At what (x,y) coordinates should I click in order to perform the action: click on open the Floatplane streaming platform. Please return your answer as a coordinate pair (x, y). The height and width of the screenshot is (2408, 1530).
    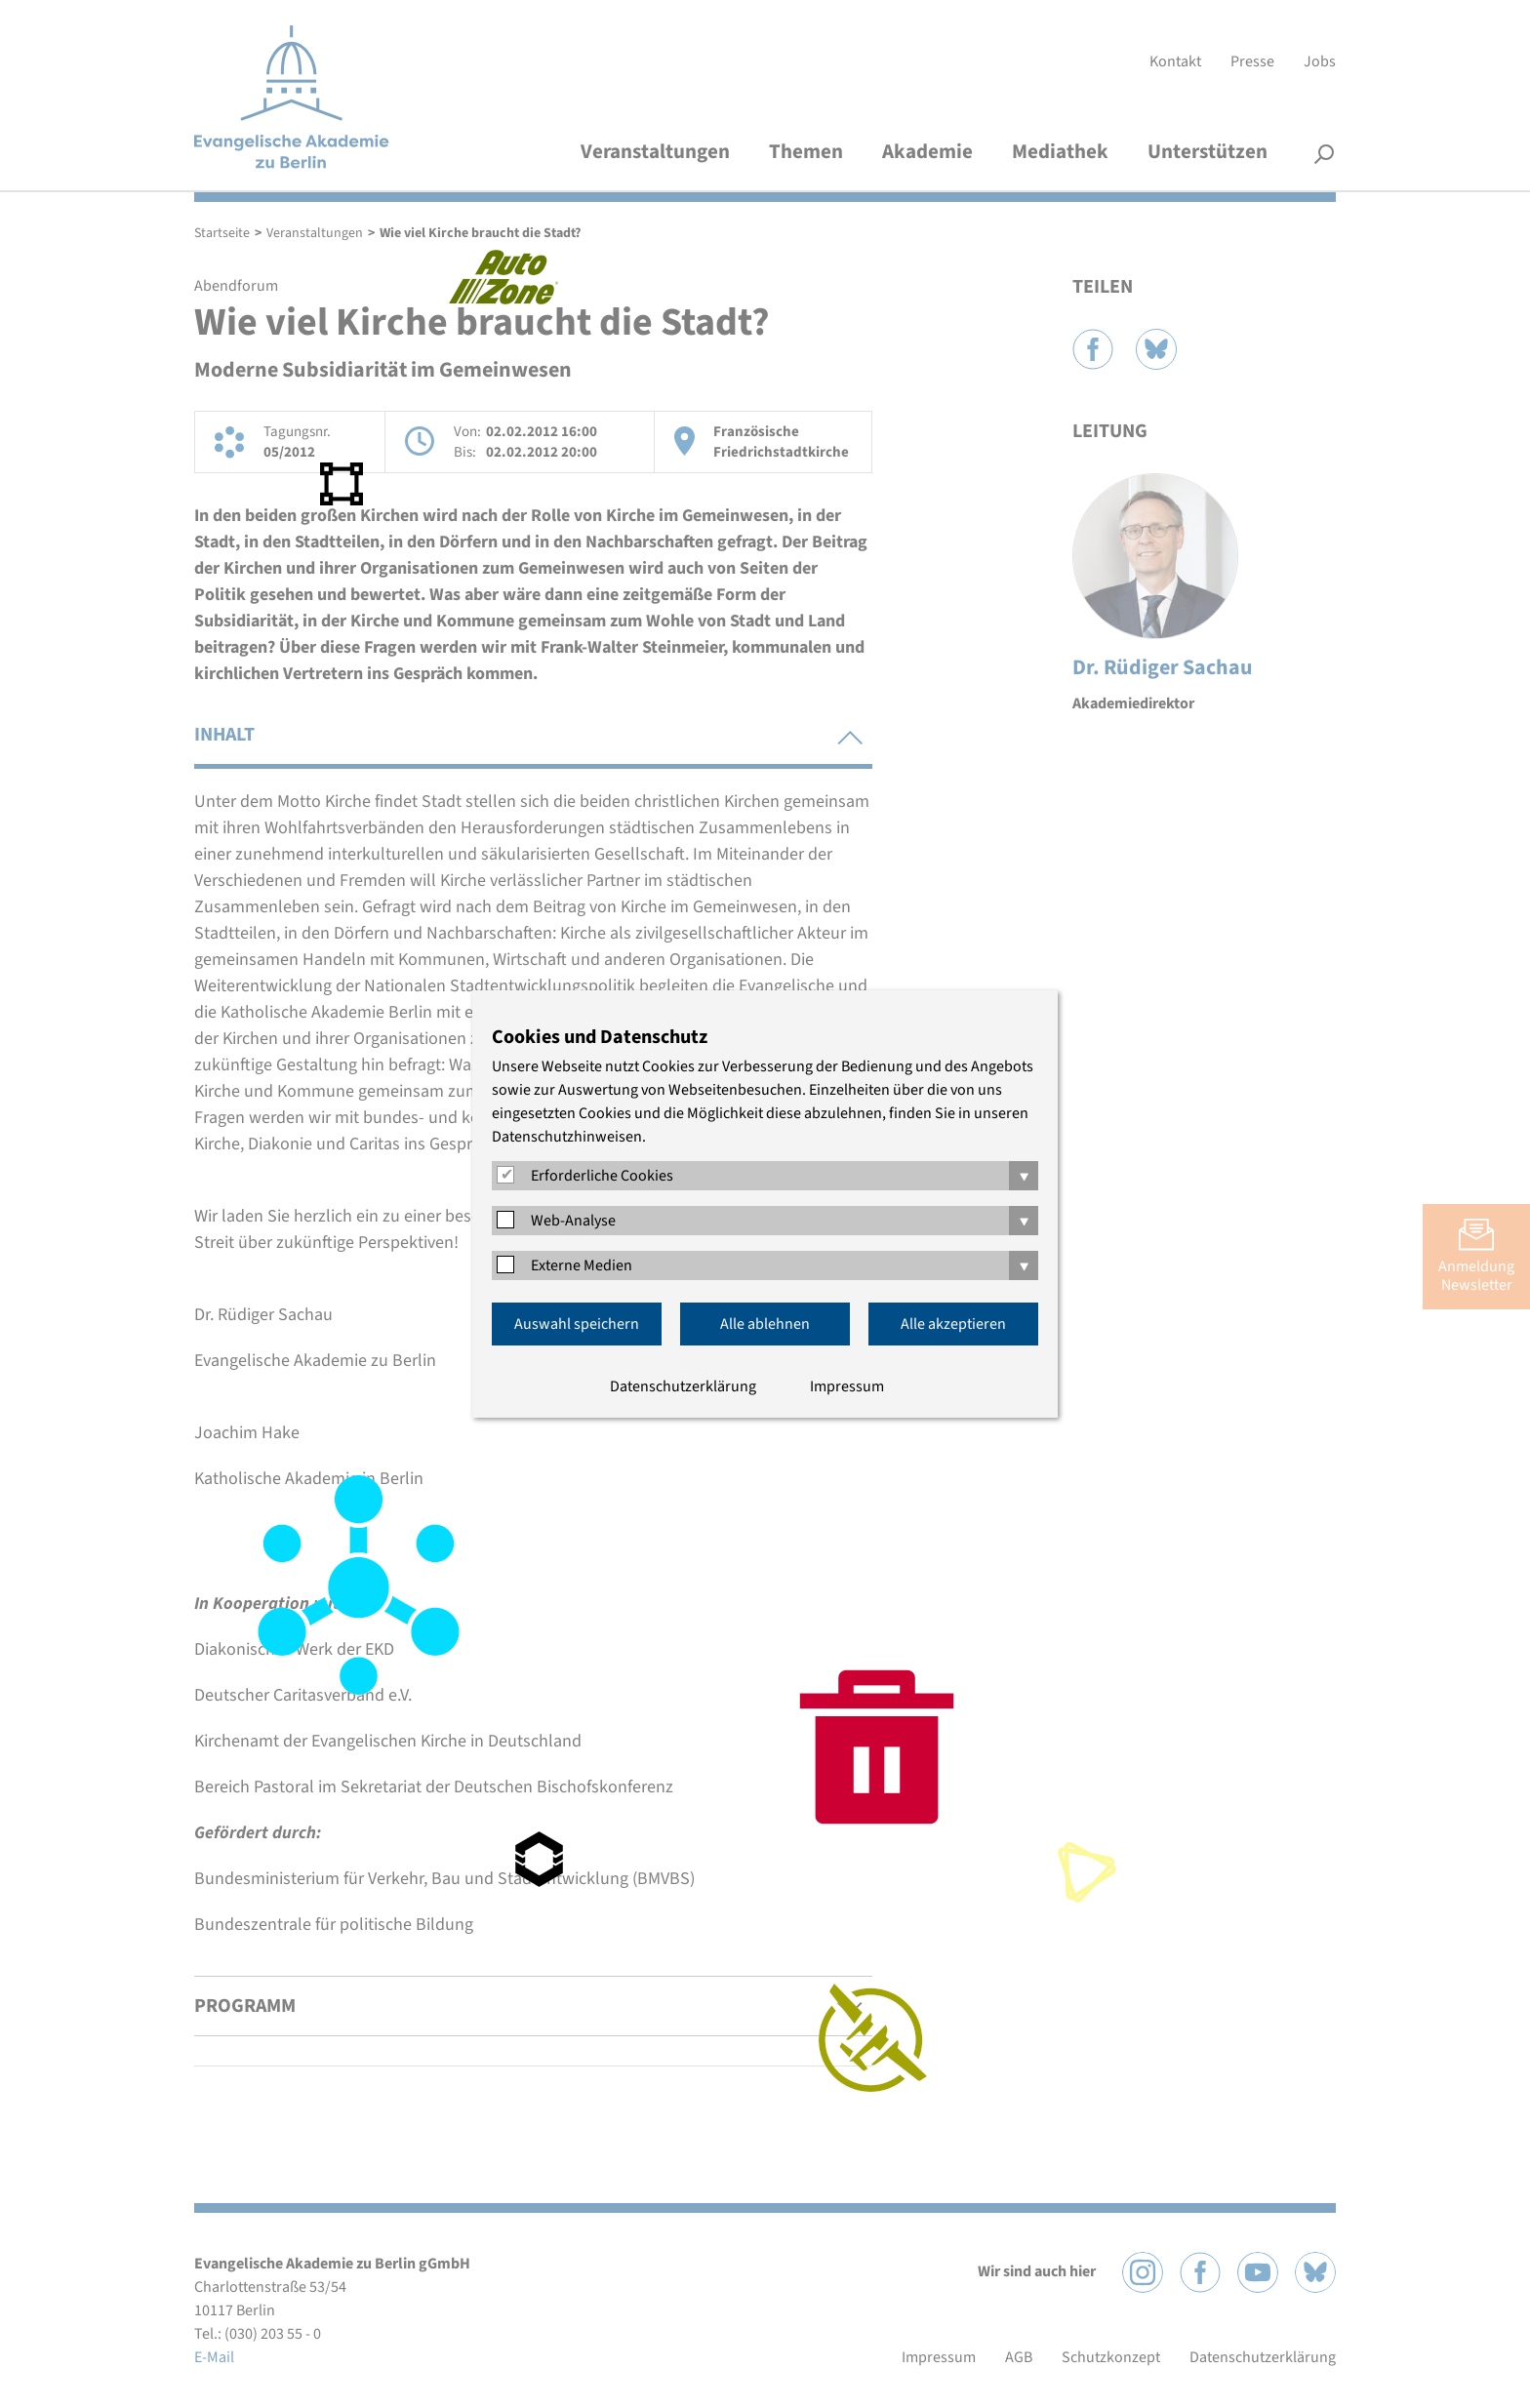
    Looking at the image, I should click on (872, 2037).